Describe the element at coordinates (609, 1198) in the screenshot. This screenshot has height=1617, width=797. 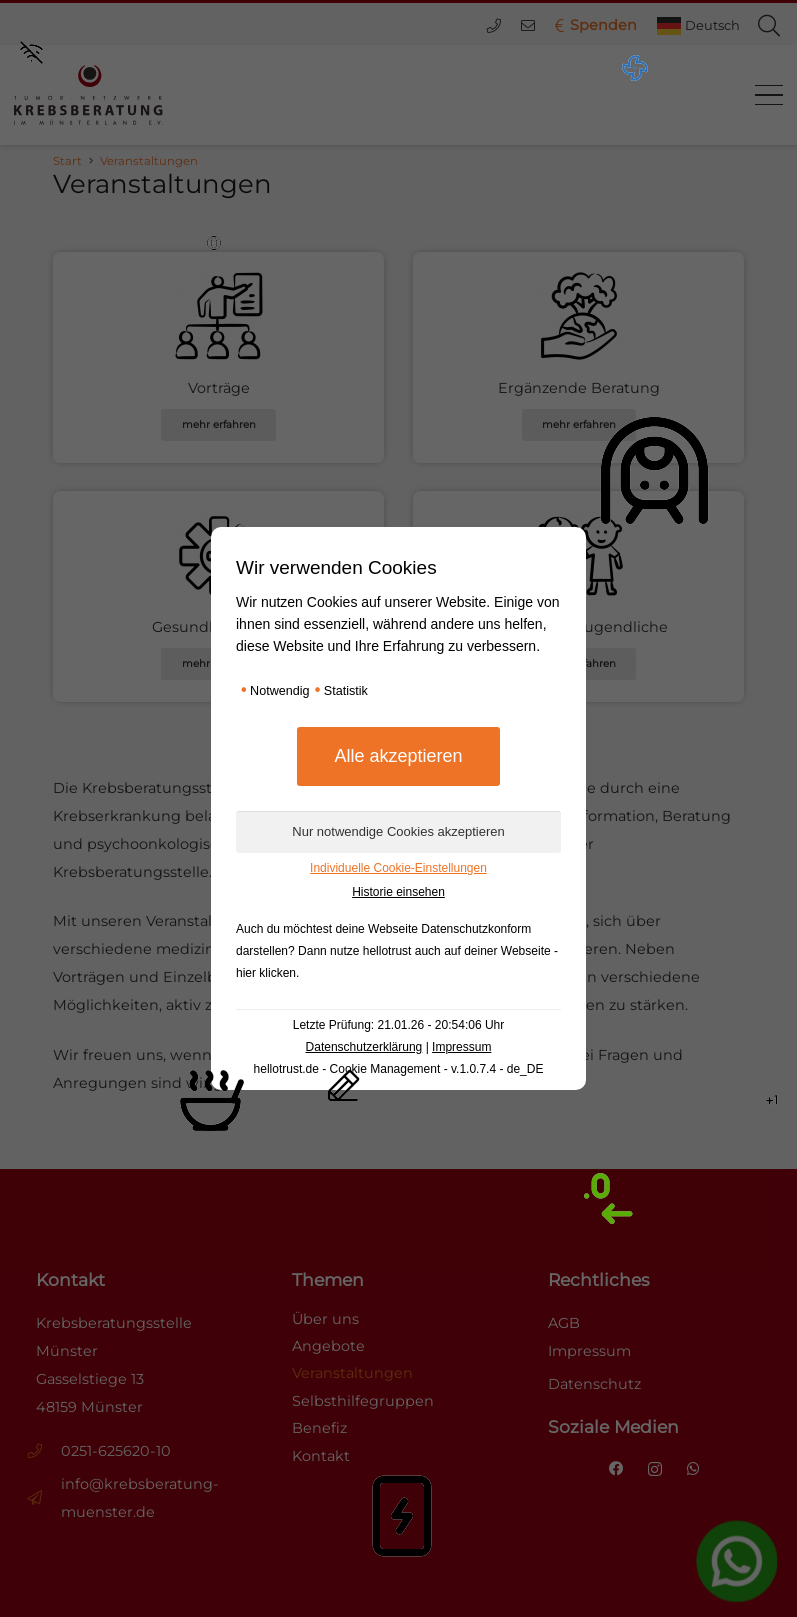
I see `decrease decimal places in number formatting` at that location.